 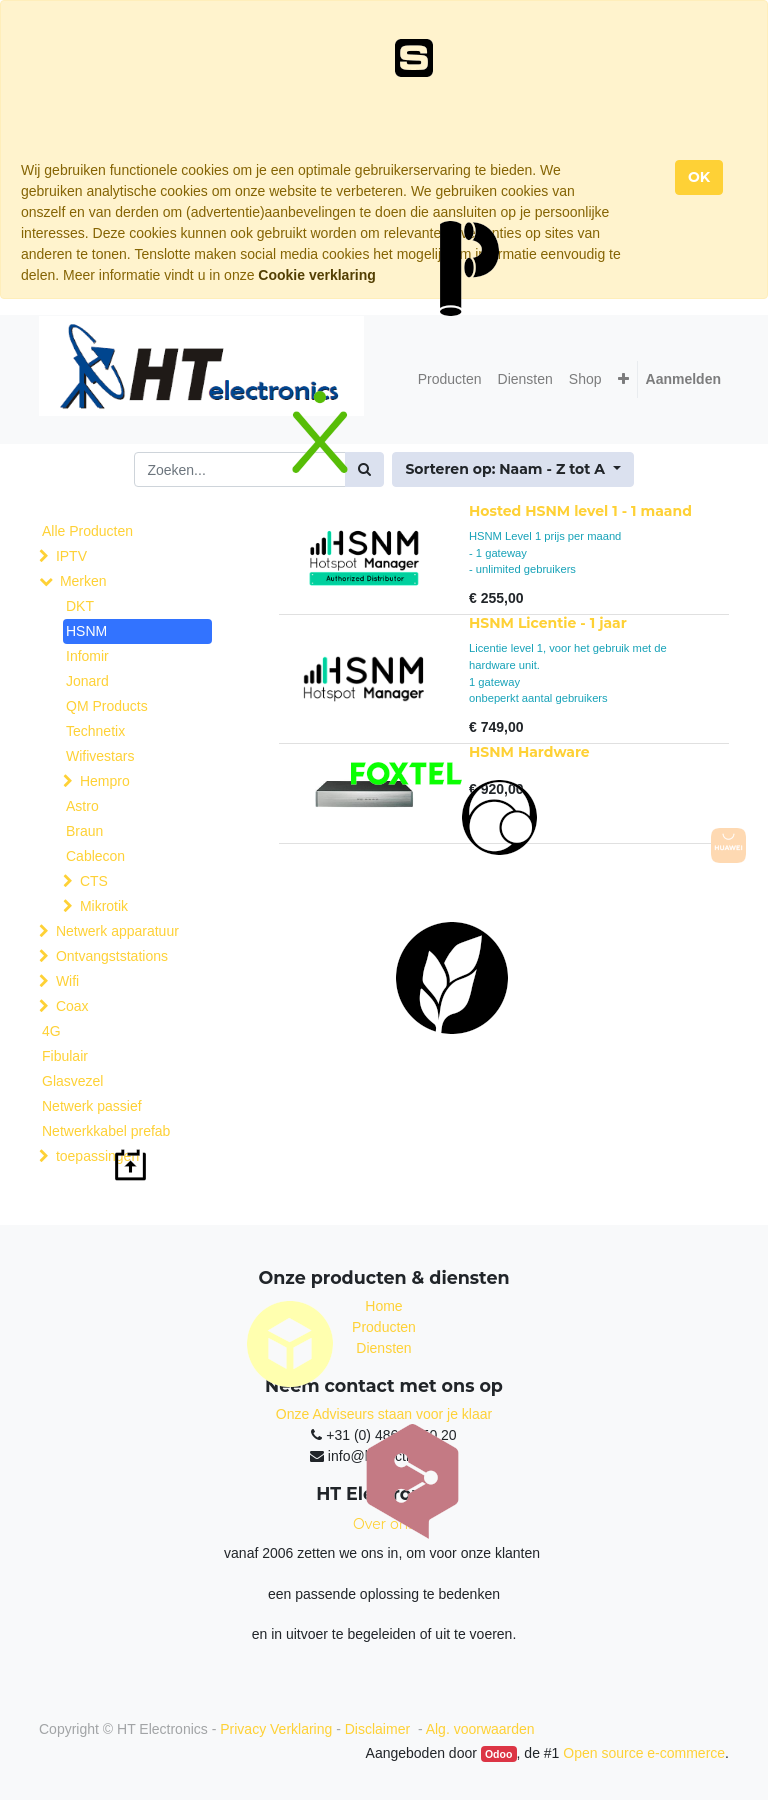 I want to click on open DeepL translator, so click(x=412, y=1481).